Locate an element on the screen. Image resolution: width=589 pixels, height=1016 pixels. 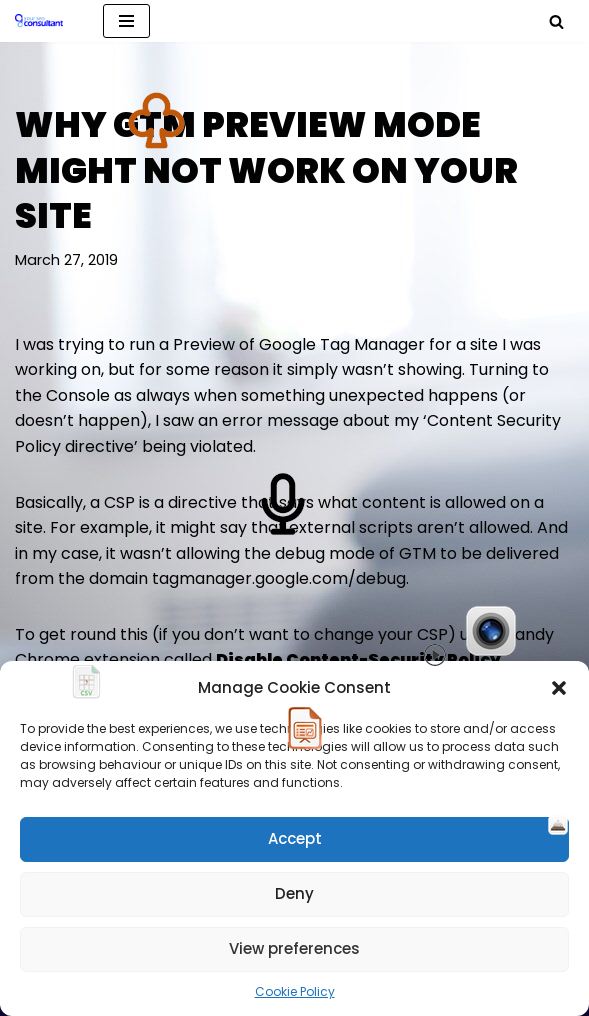
represents the clubs suit in a card game is located at coordinates (156, 120).